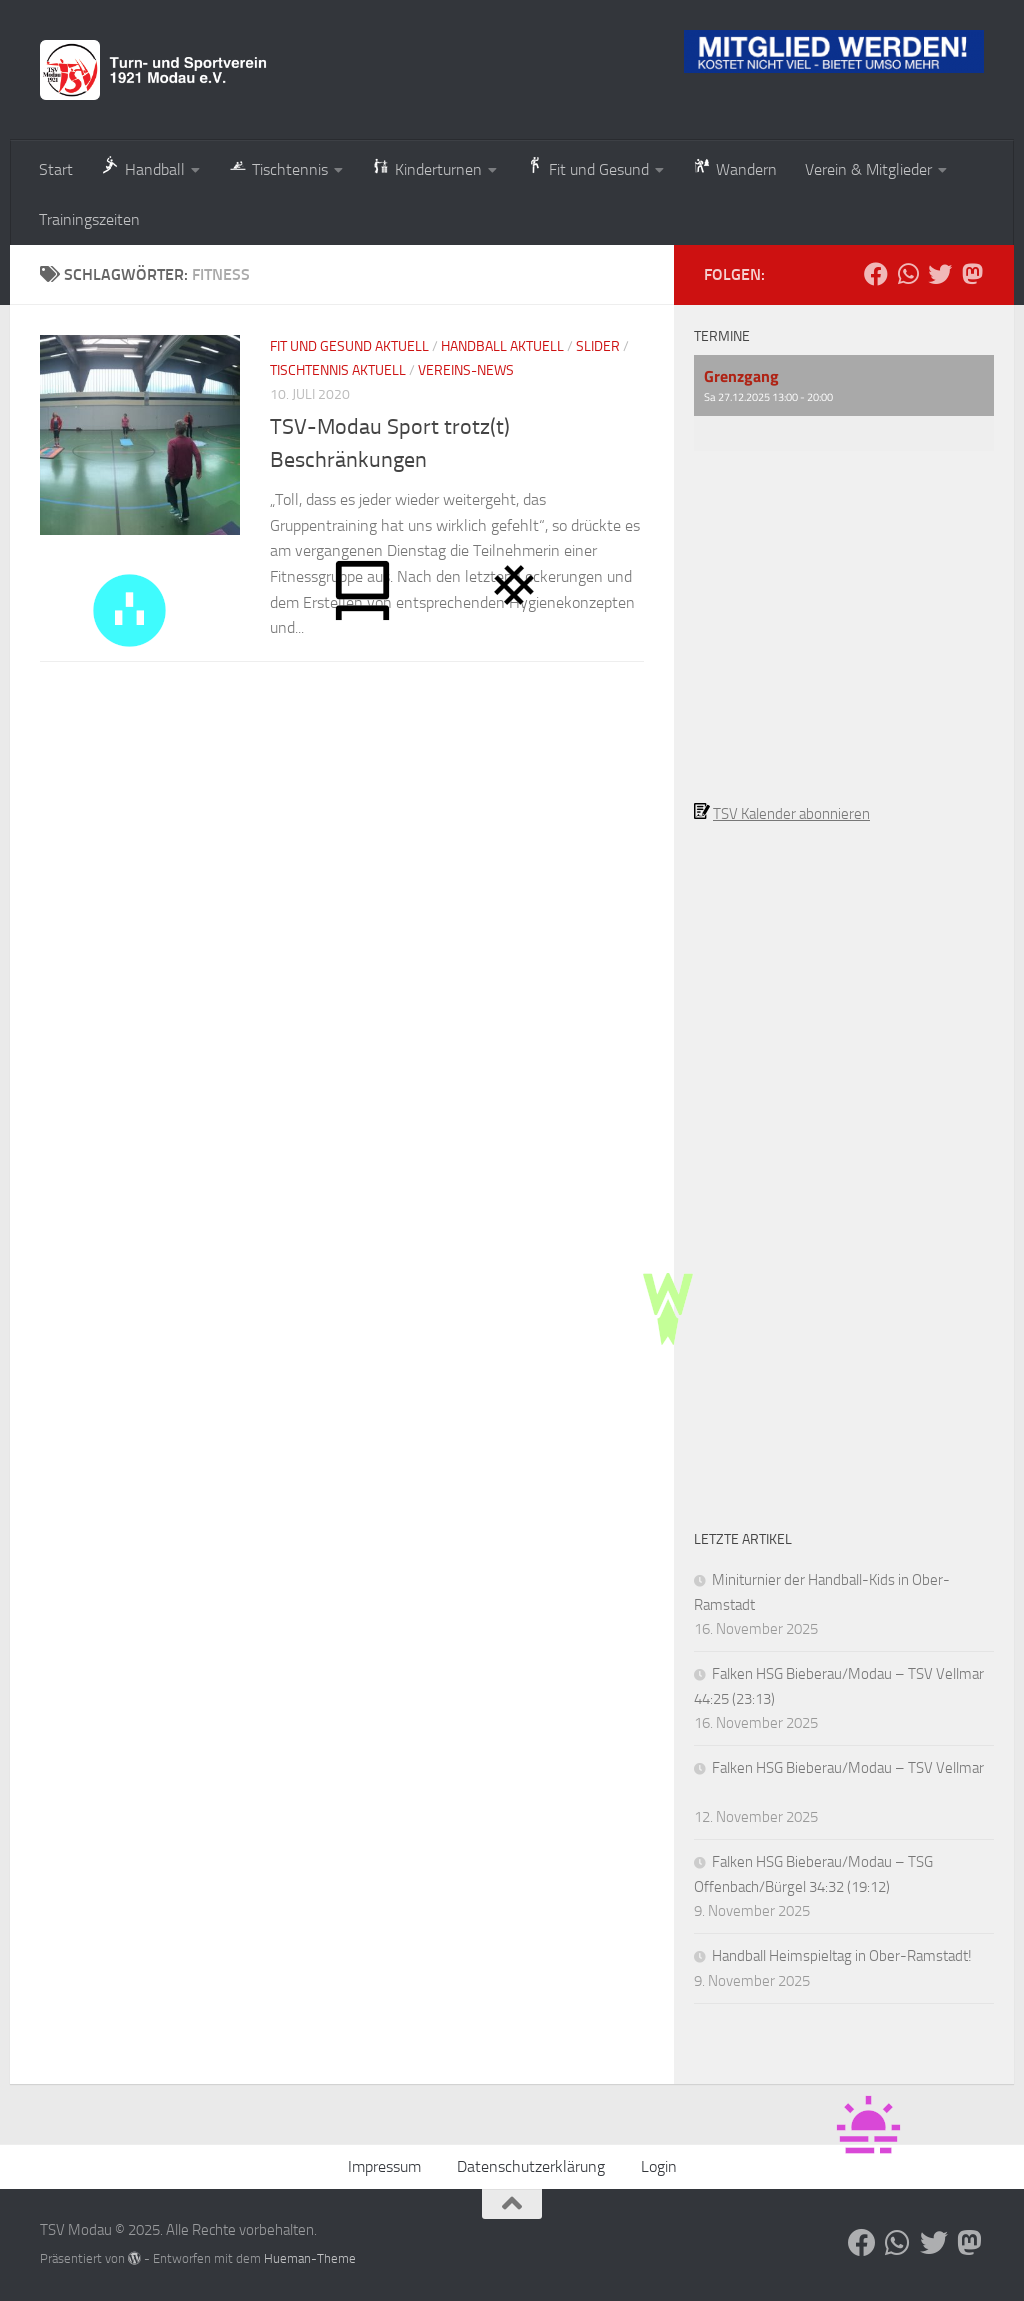 The width and height of the screenshot is (1024, 2301). I want to click on switch to stacked view layout, so click(362, 590).